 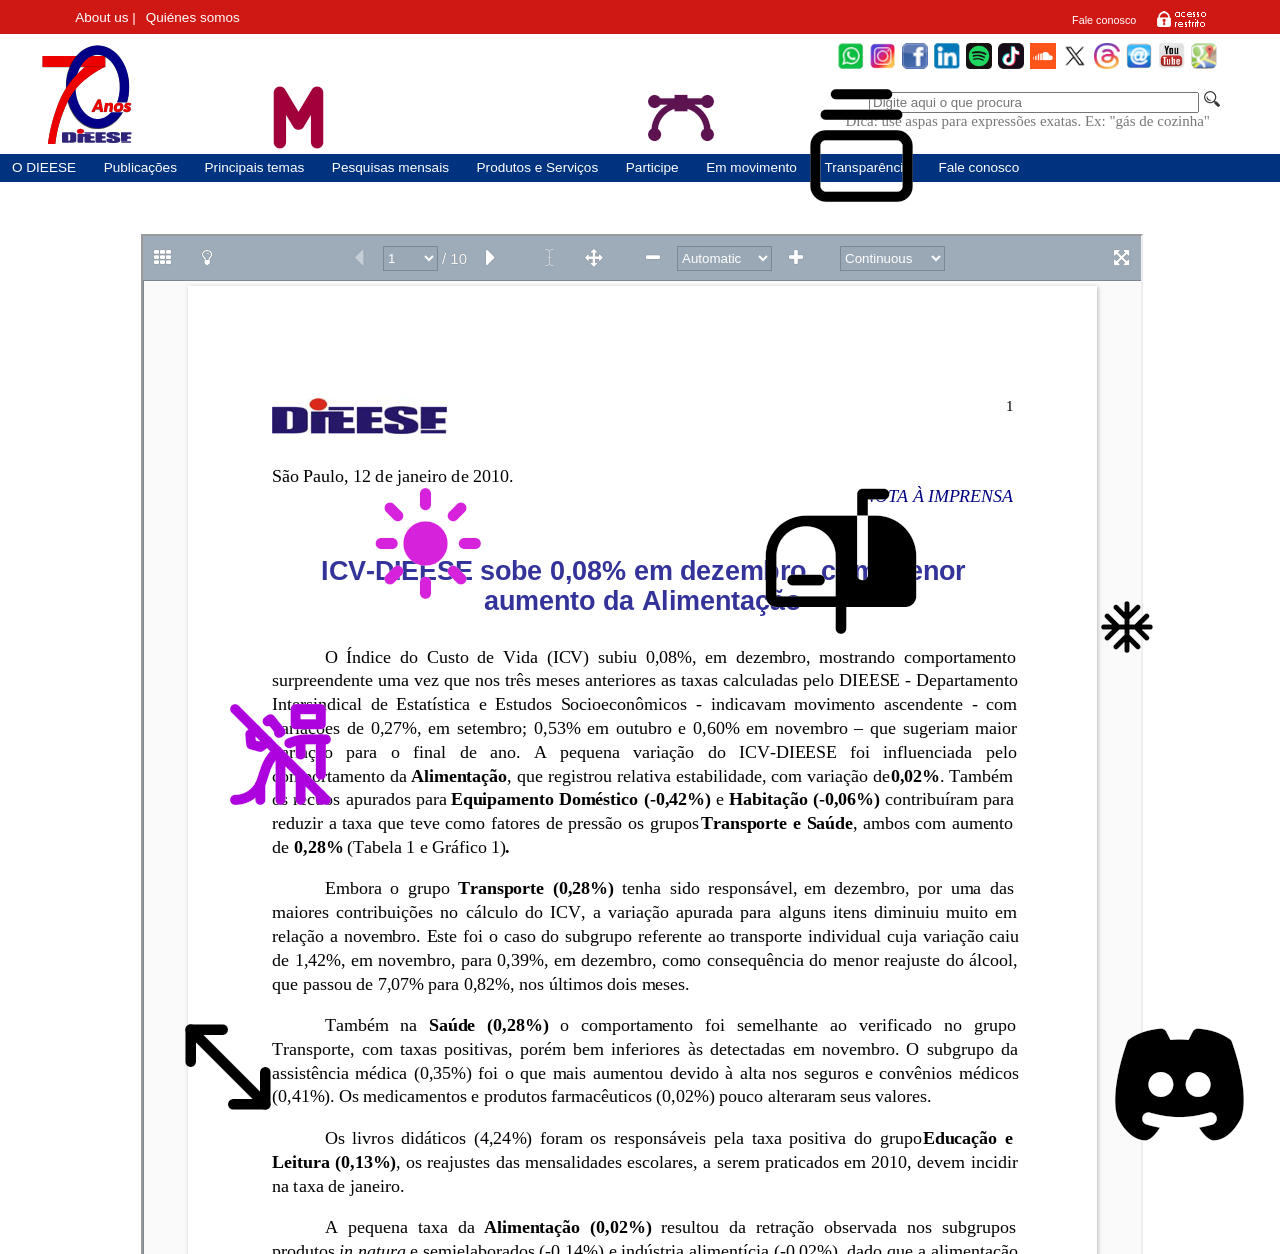 I want to click on access your mailbox or inbox, so click(x=841, y=564).